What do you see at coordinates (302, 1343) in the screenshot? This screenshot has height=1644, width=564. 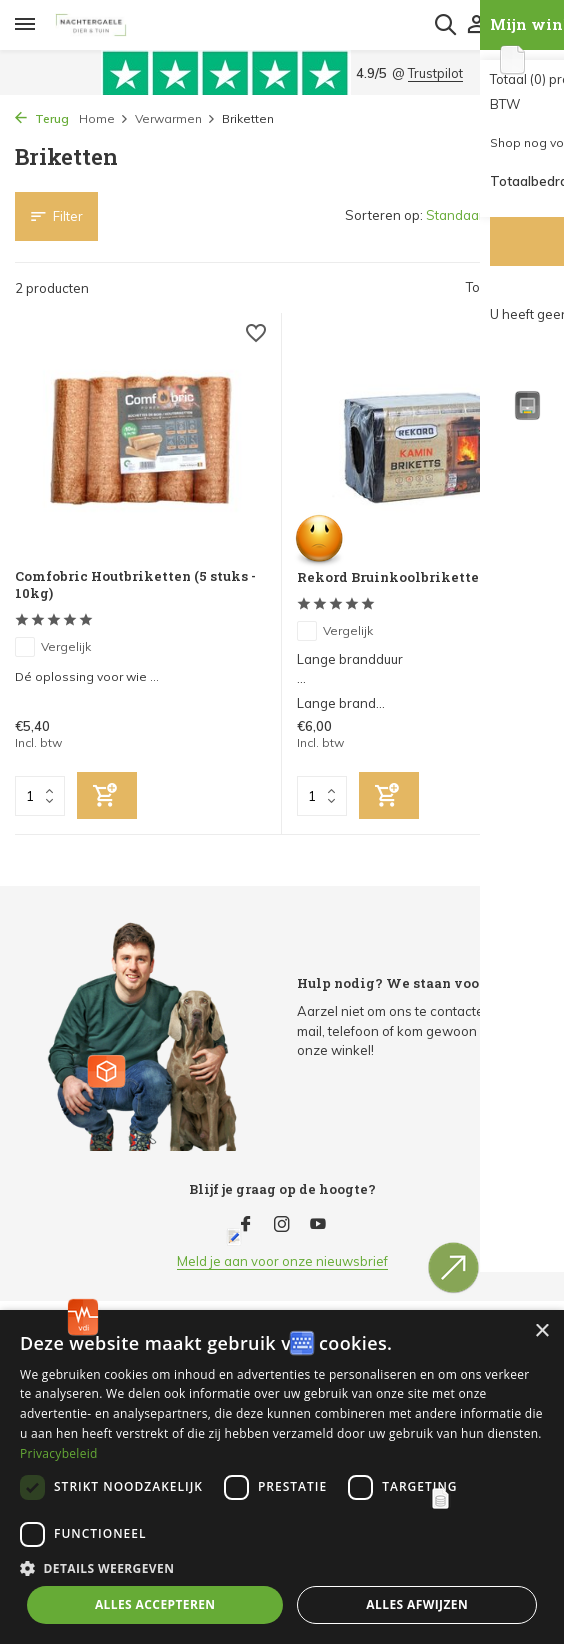 I see `access keyboard and input method settings` at bounding box center [302, 1343].